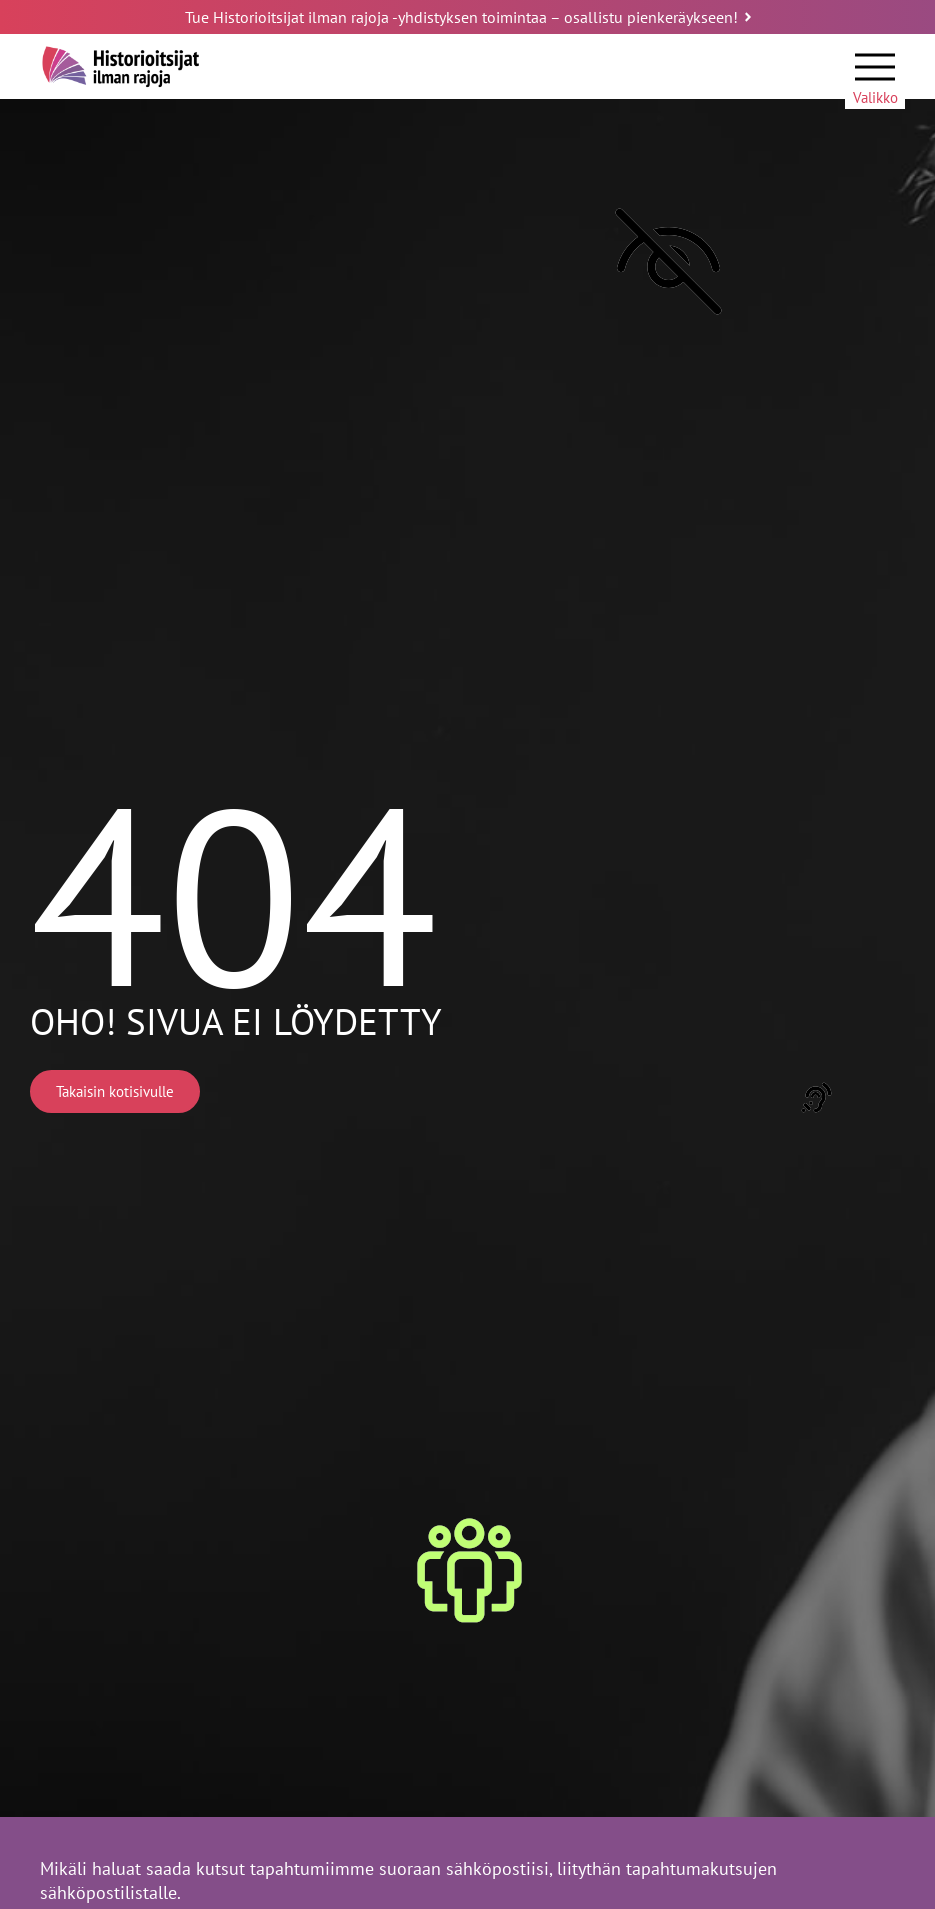  What do you see at coordinates (816, 1097) in the screenshot?
I see `enable accessibility audio features` at bounding box center [816, 1097].